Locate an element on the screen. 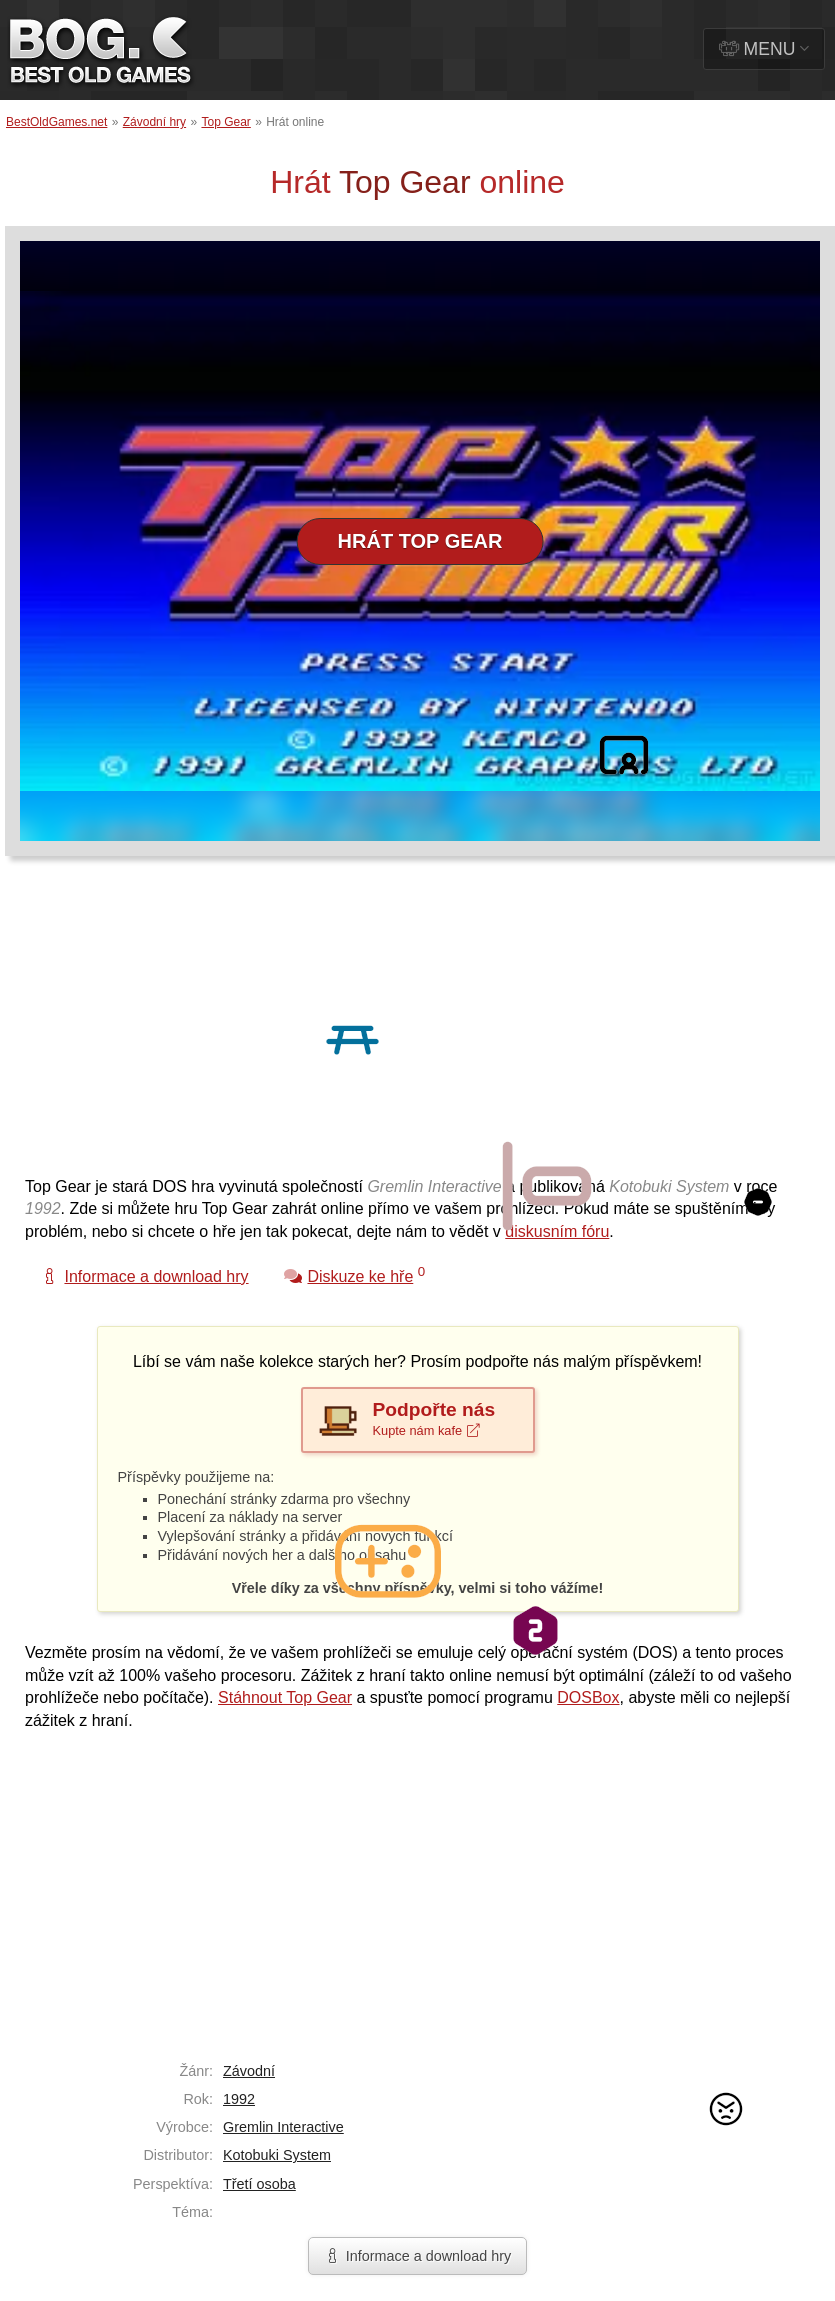  step 2 in a multi-step process is located at coordinates (535, 1630).